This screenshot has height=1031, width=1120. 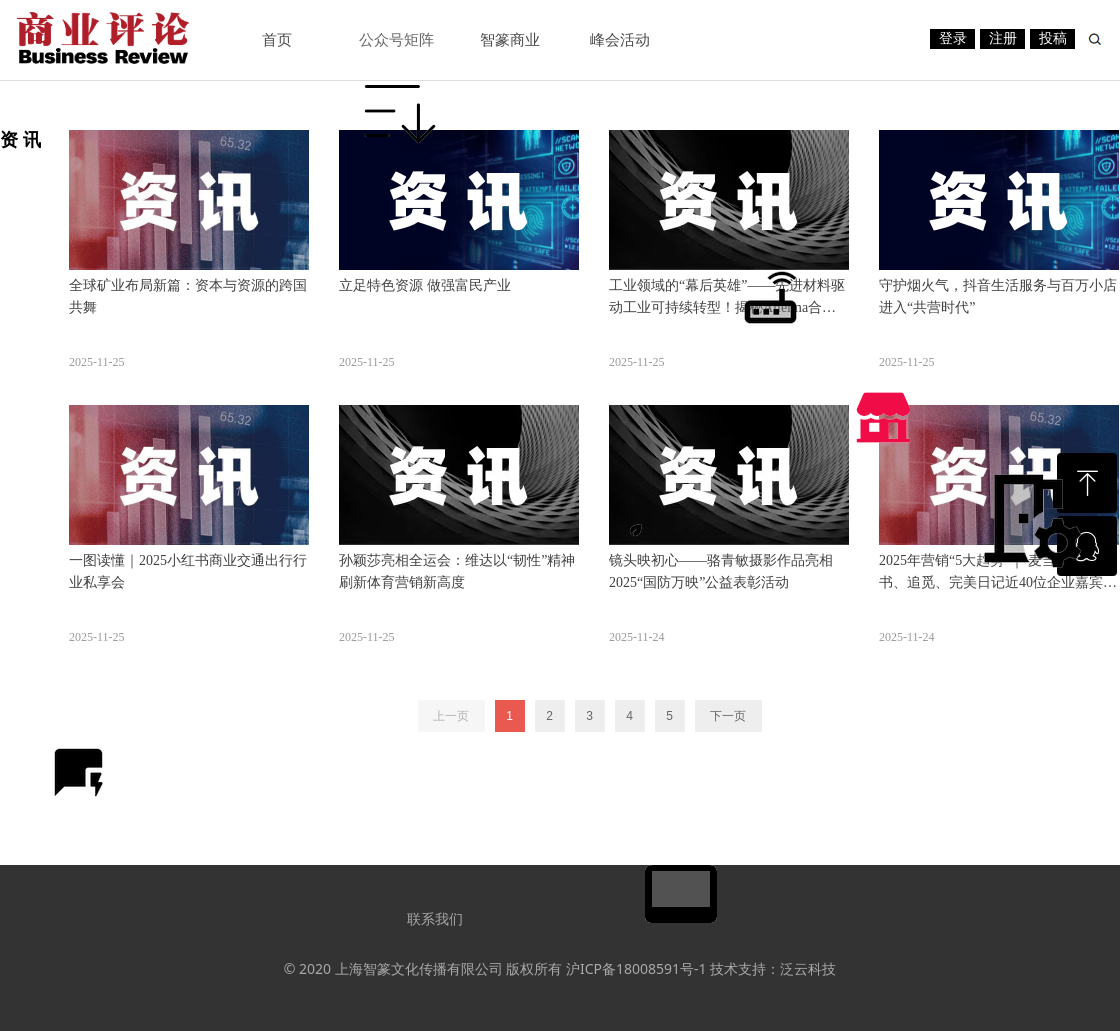 I want to click on access router or network settings, so click(x=770, y=297).